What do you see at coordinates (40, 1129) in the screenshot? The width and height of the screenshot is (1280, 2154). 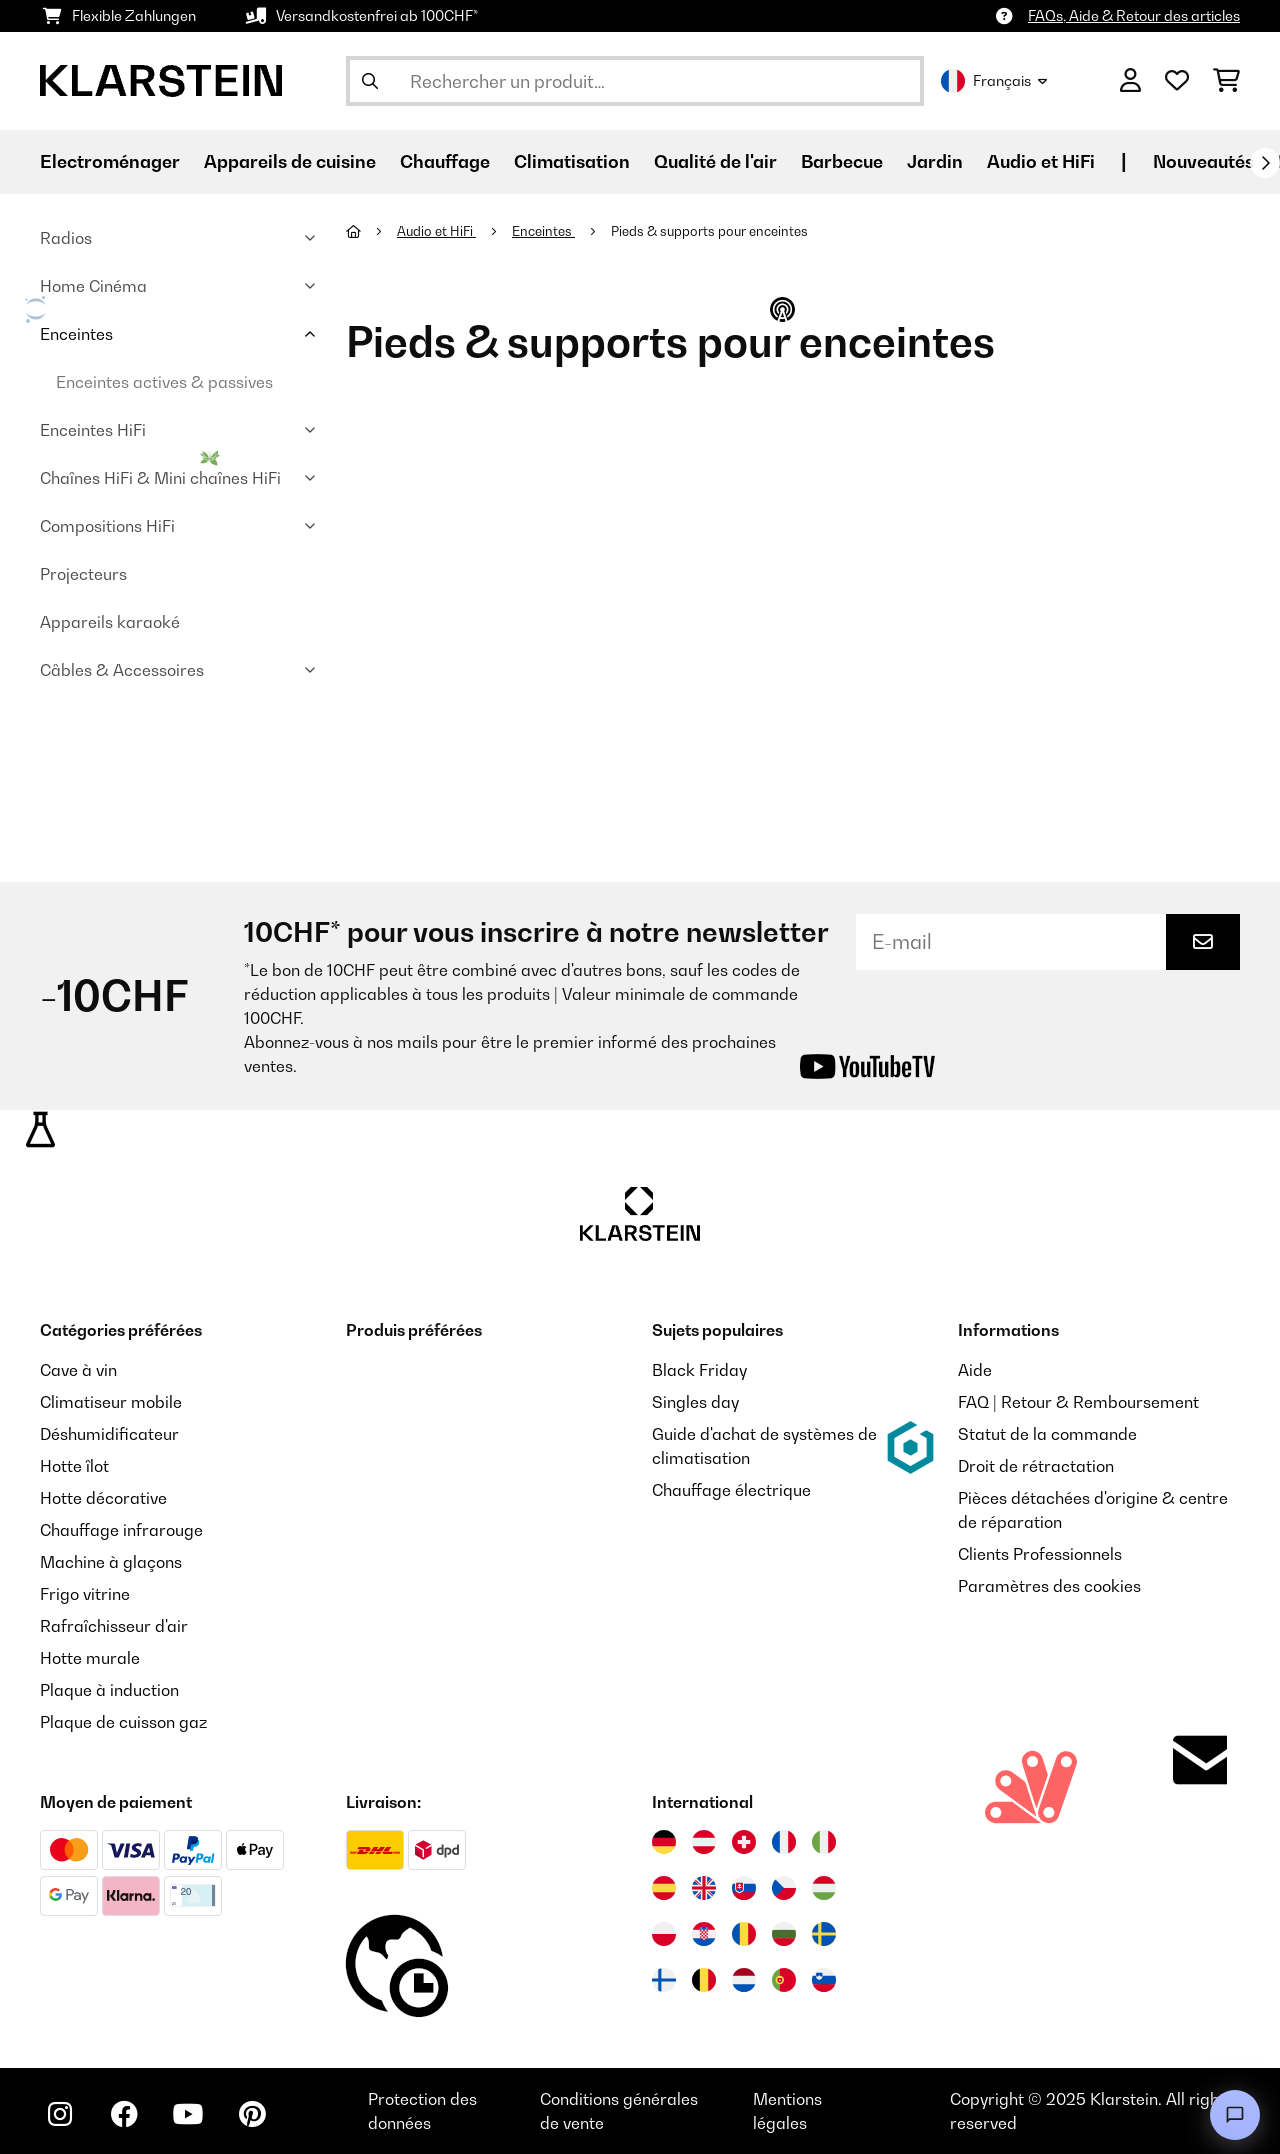 I see `access laboratory or science features` at bounding box center [40, 1129].